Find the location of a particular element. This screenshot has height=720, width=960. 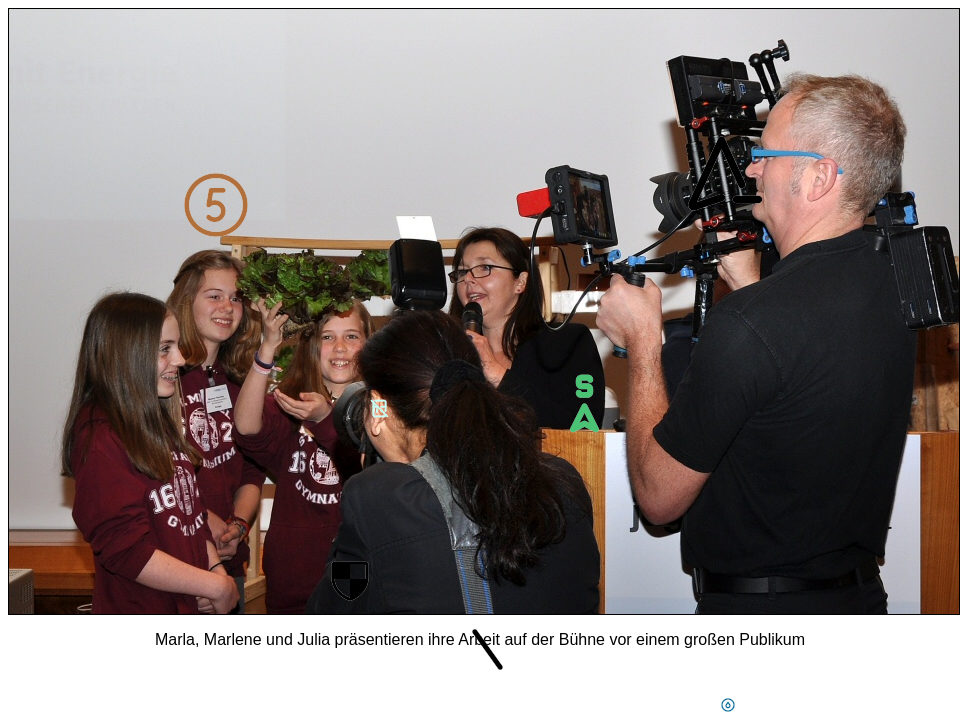

refrigerator or cooling feature disabled is located at coordinates (379, 408).